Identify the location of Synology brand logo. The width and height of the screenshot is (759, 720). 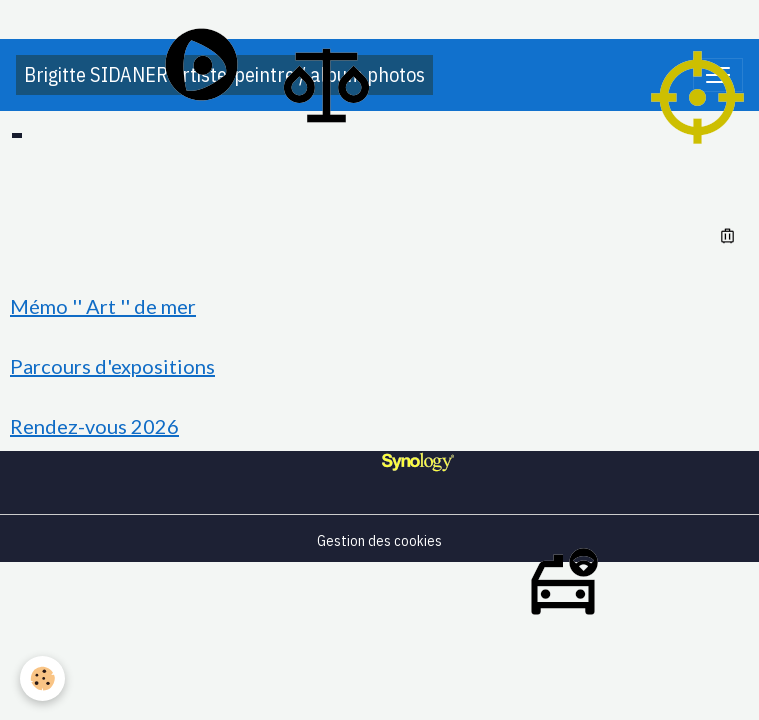
(418, 462).